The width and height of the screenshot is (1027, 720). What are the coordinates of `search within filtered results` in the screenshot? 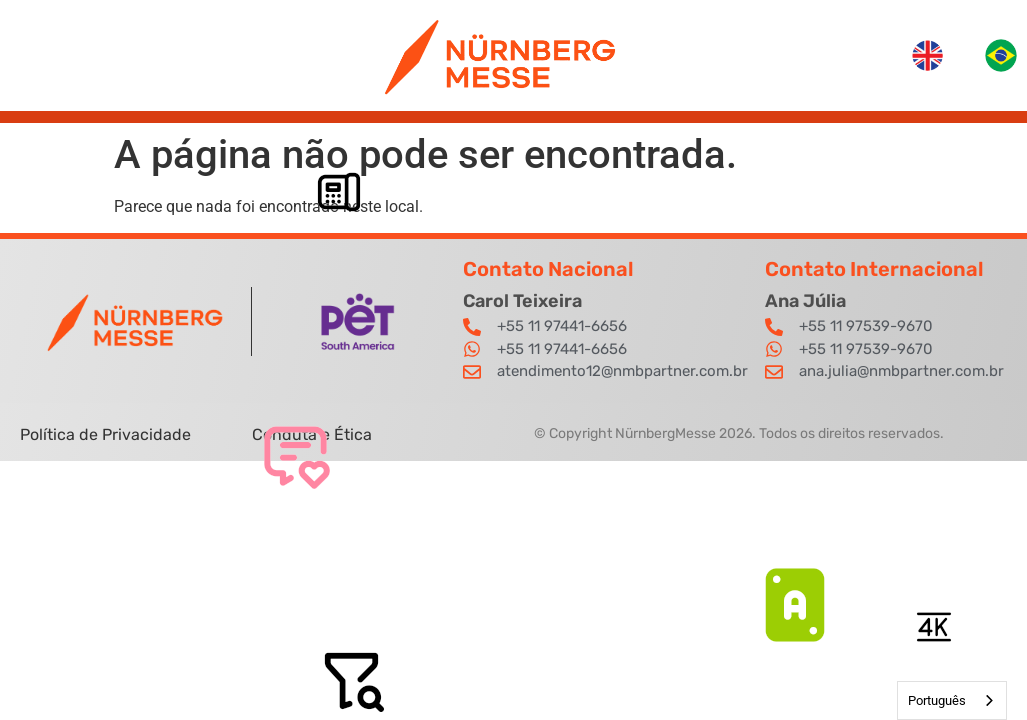 It's located at (351, 679).